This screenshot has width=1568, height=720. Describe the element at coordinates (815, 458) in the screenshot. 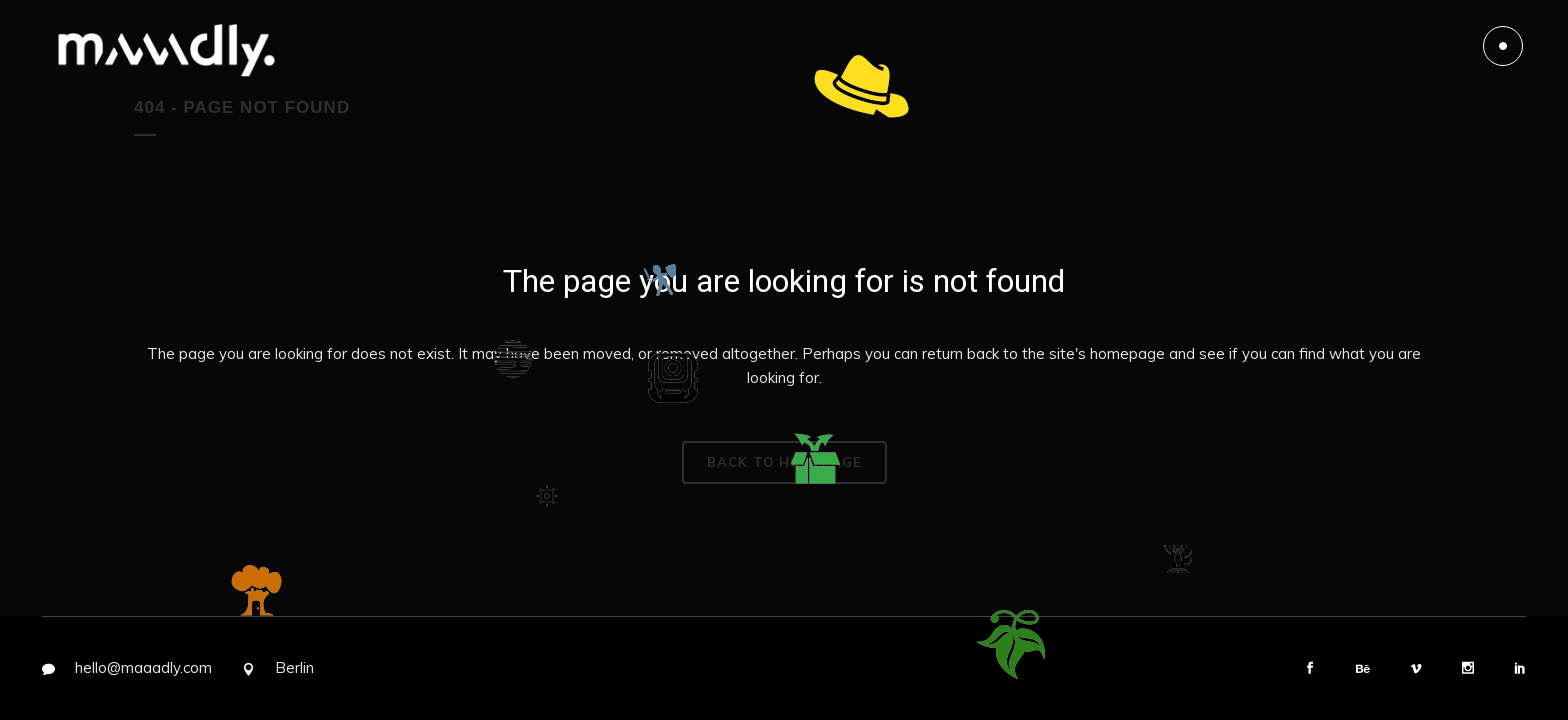

I see `unpack or open a delivery` at that location.